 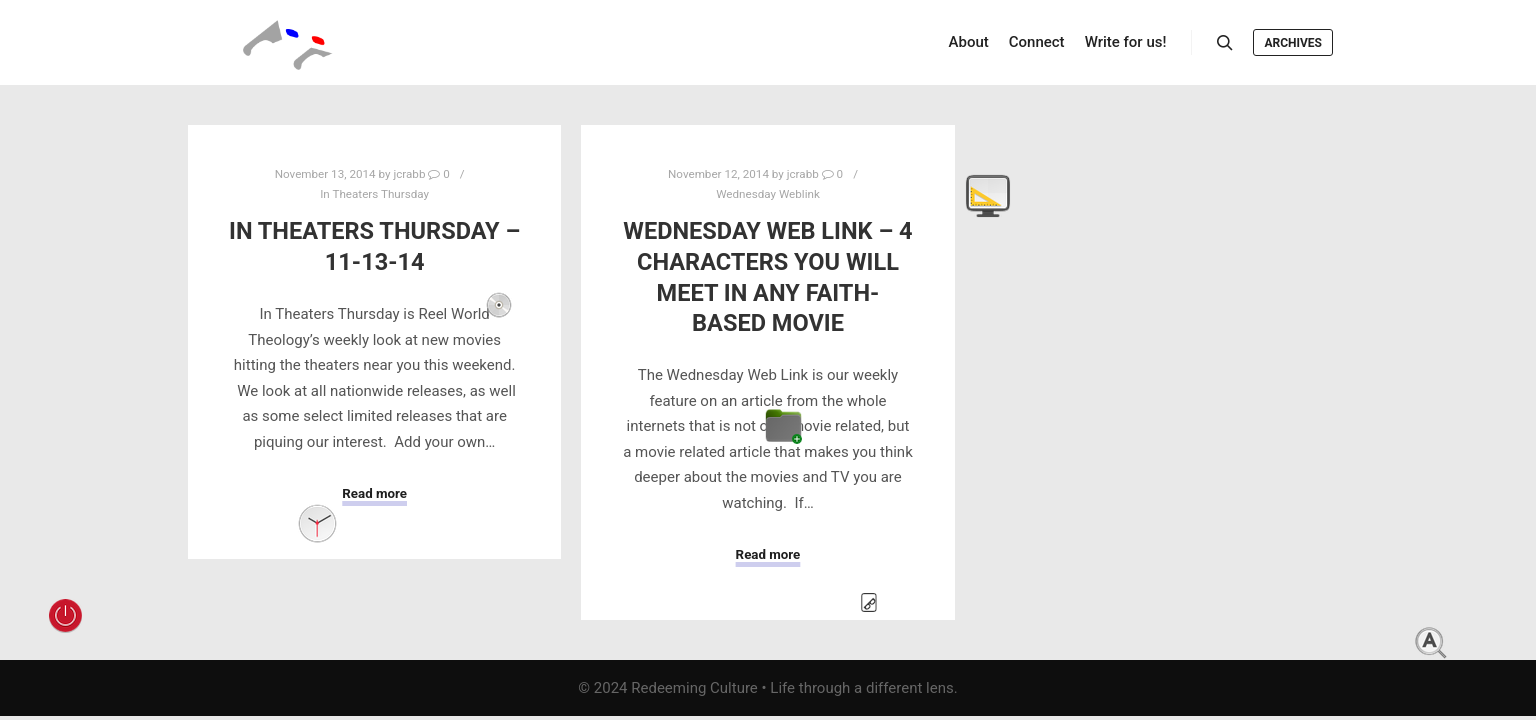 What do you see at coordinates (317, 523) in the screenshot?
I see `open recently accessed documents` at bounding box center [317, 523].